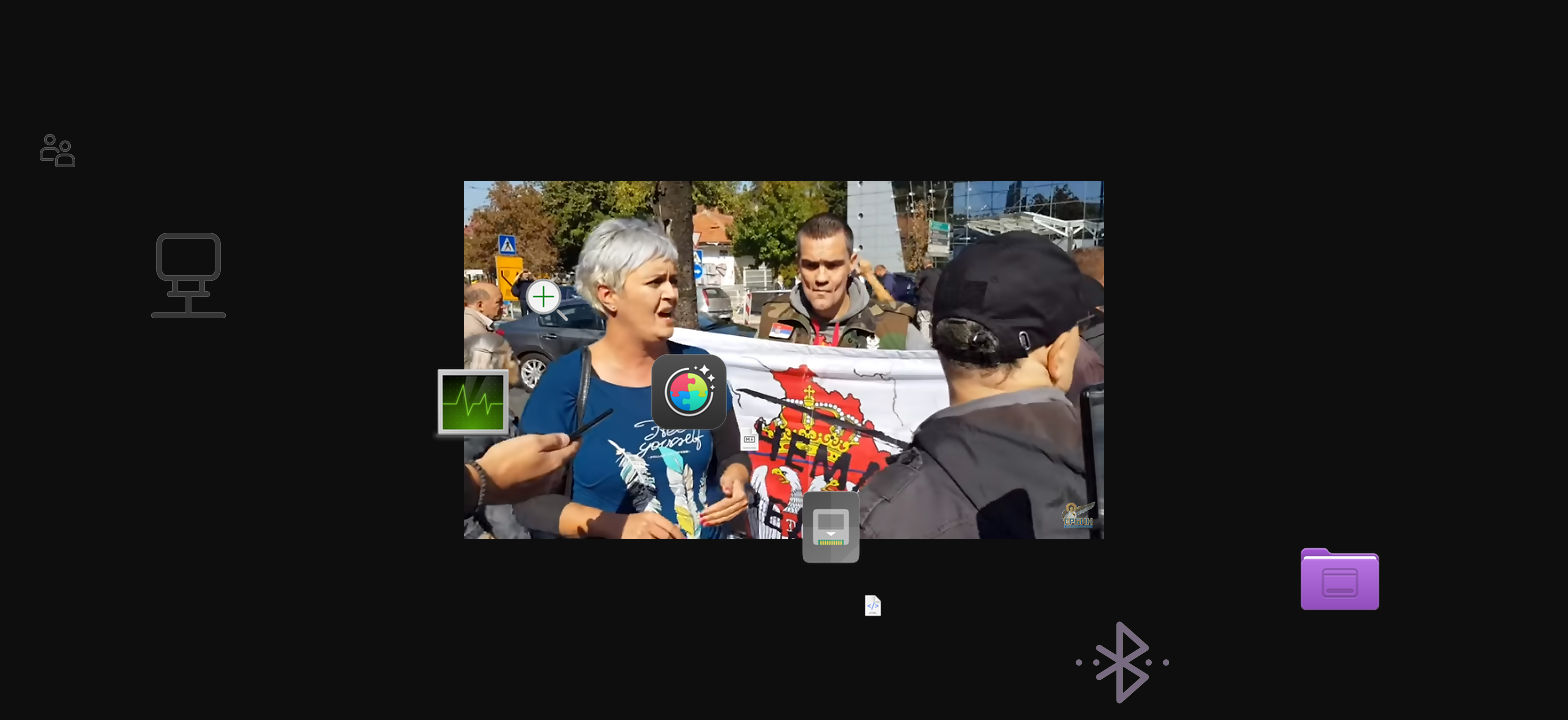  What do you see at coordinates (1122, 662) in the screenshot?
I see `bluetooth is enabled and active` at bounding box center [1122, 662].